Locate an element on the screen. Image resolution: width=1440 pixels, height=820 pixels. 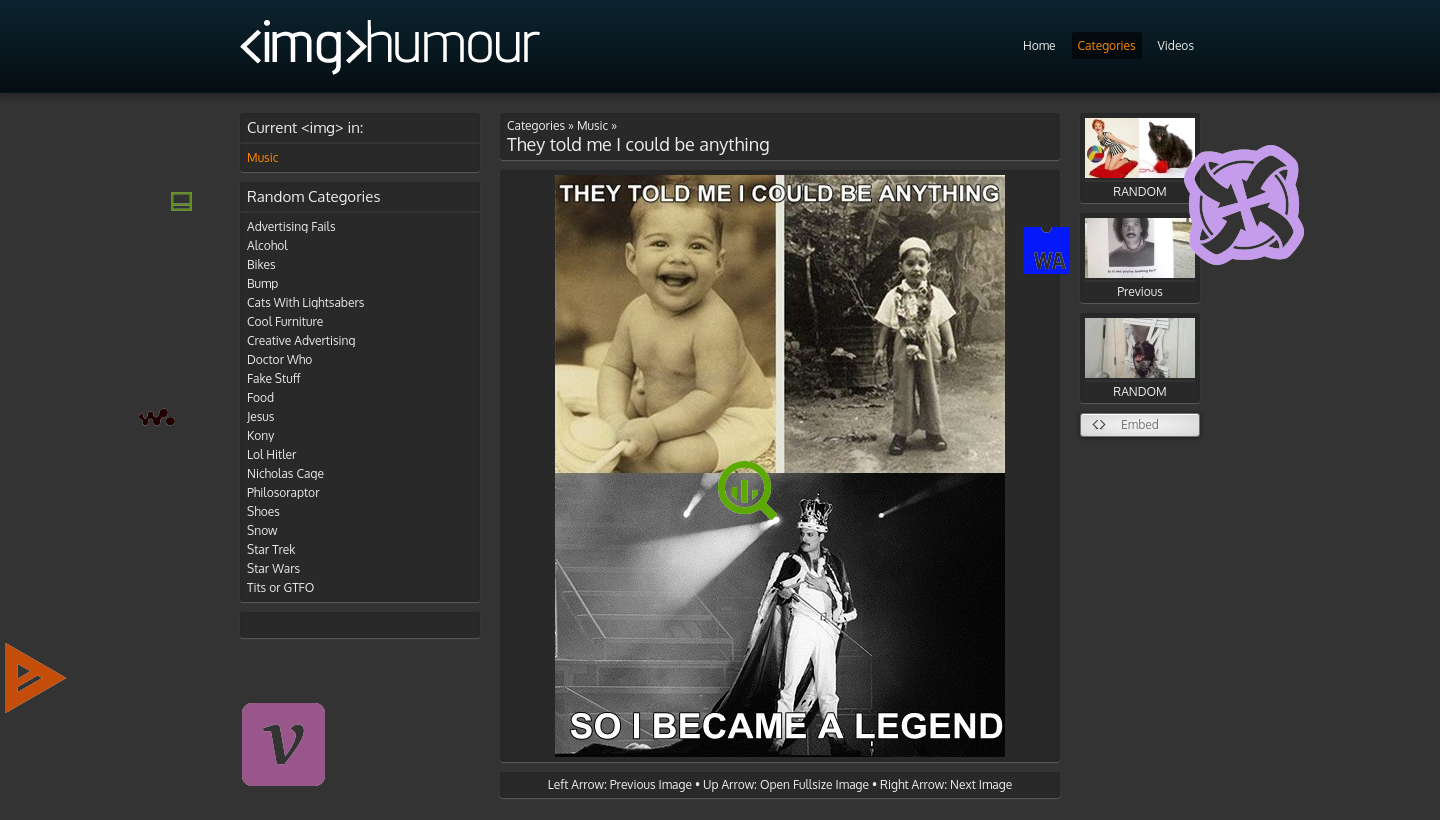
switch to bottom panel layout is located at coordinates (181, 201).